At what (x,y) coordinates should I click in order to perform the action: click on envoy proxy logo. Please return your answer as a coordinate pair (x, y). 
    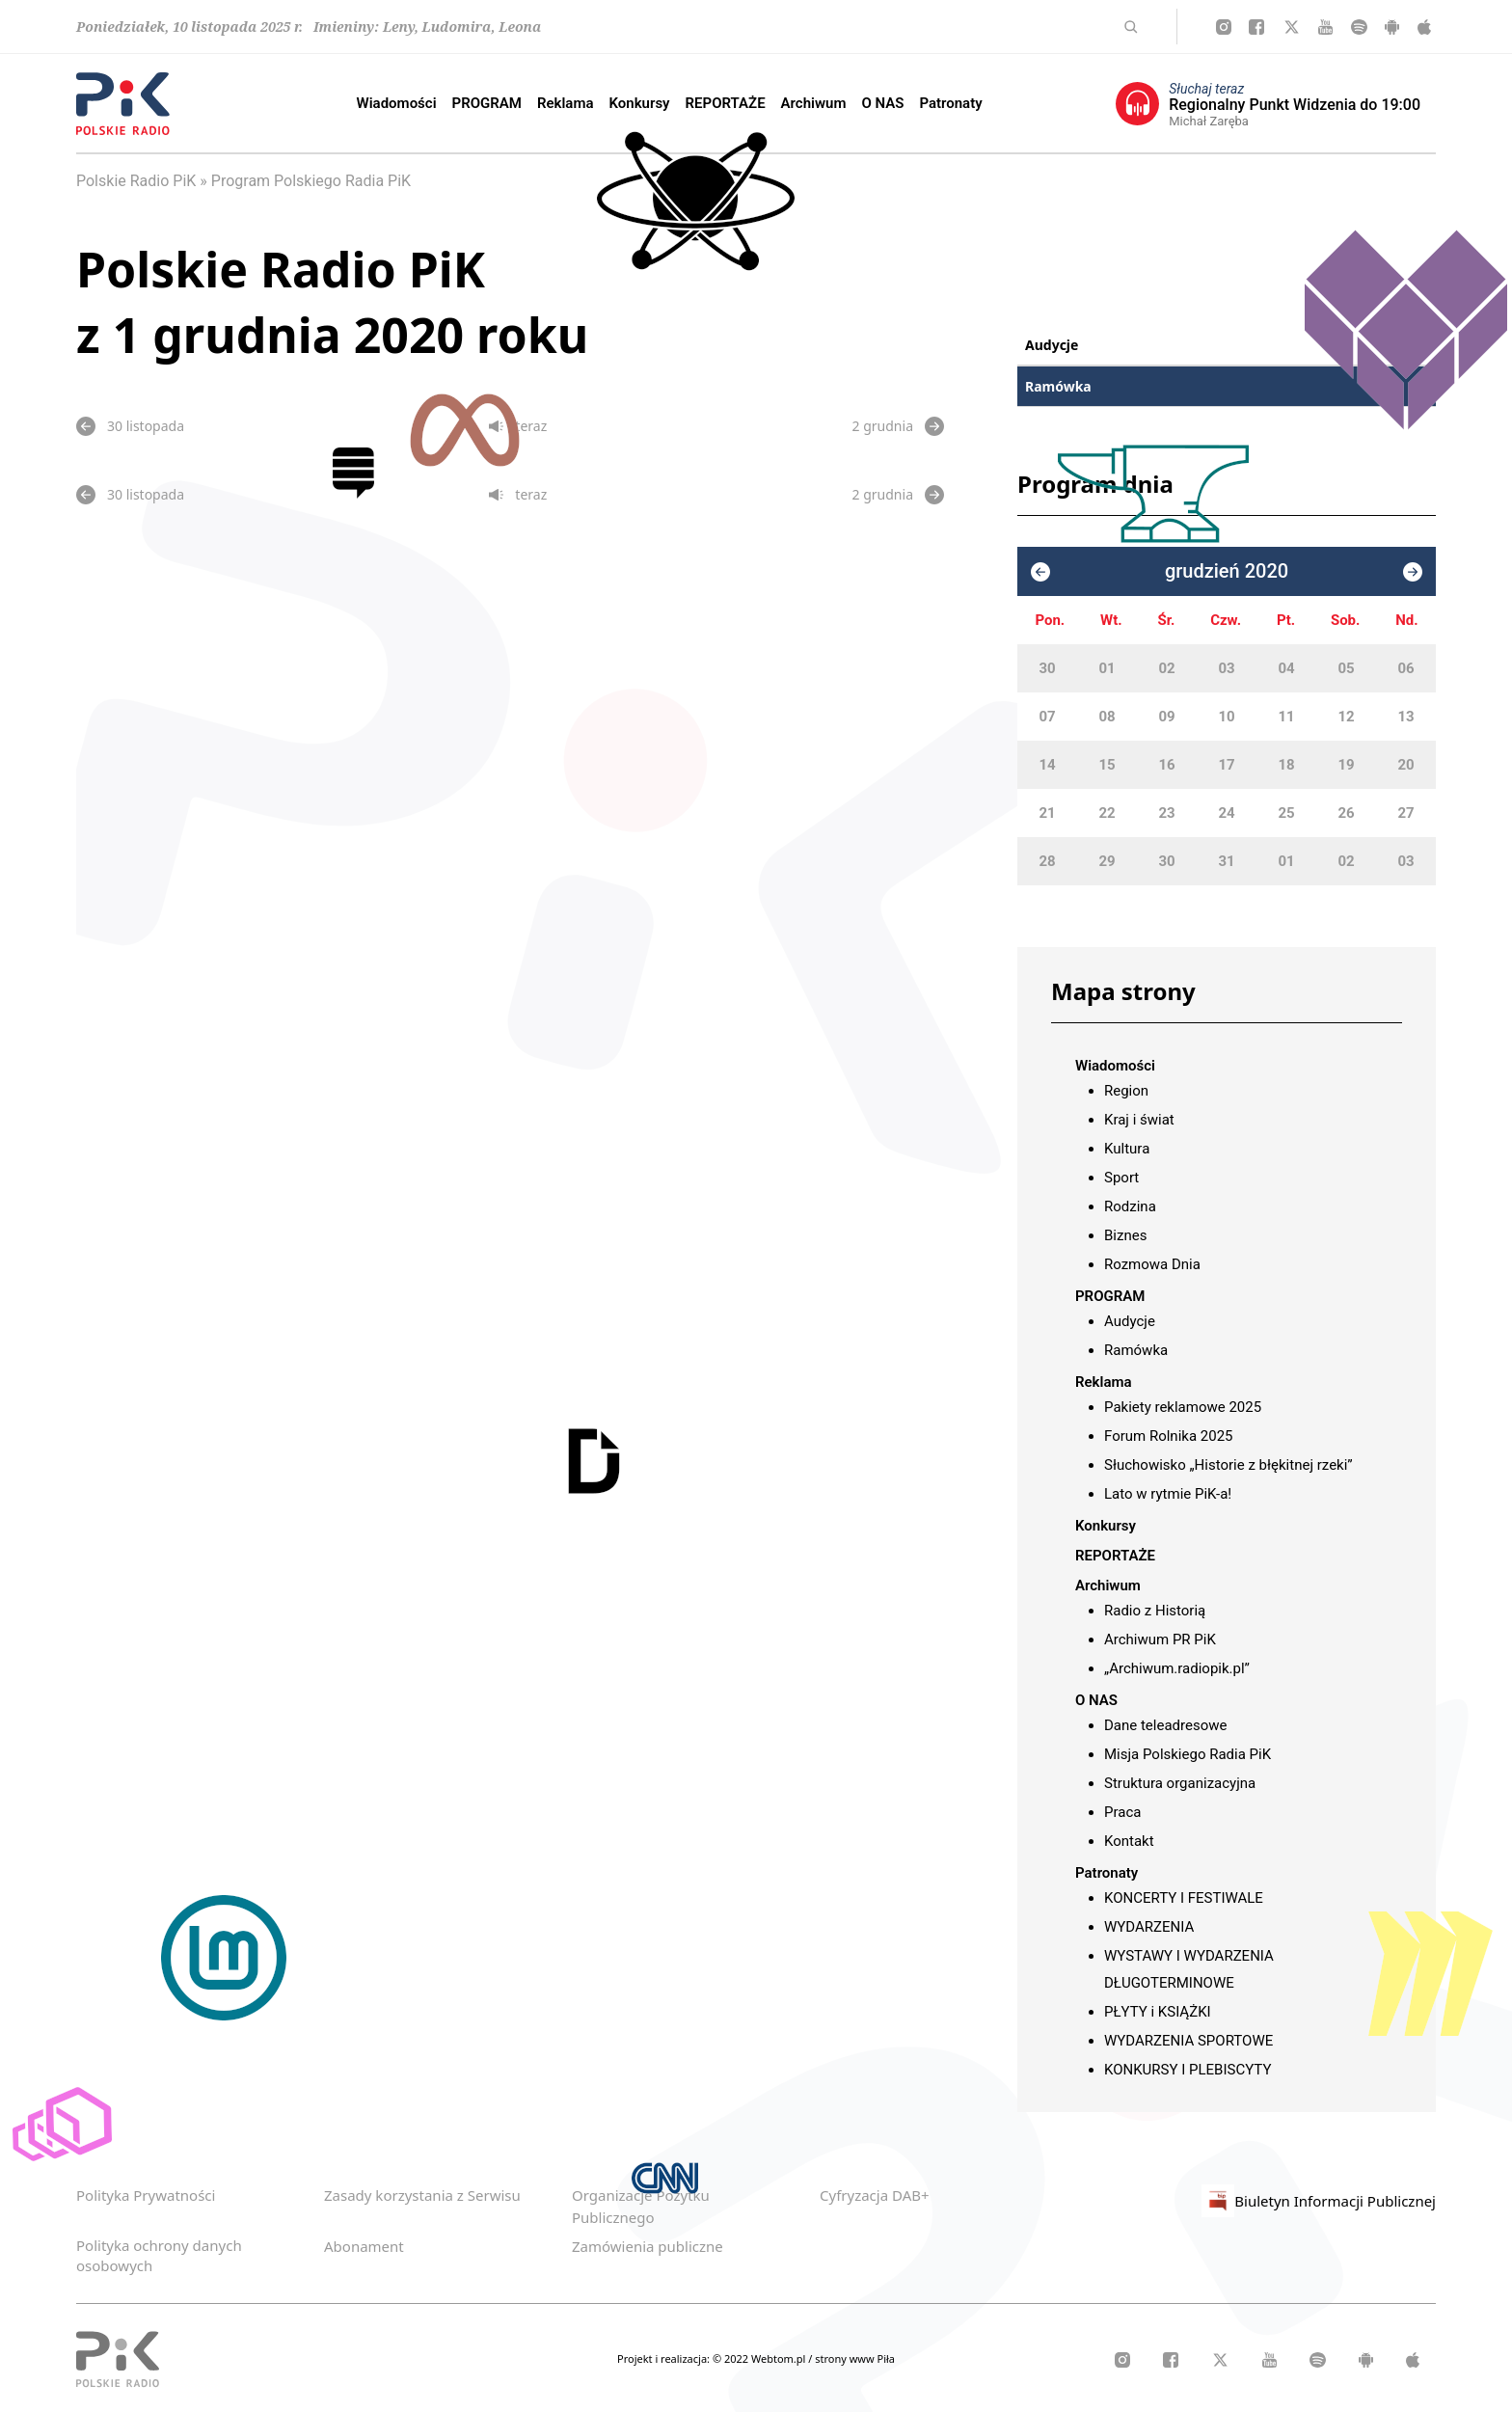
    Looking at the image, I should click on (62, 2124).